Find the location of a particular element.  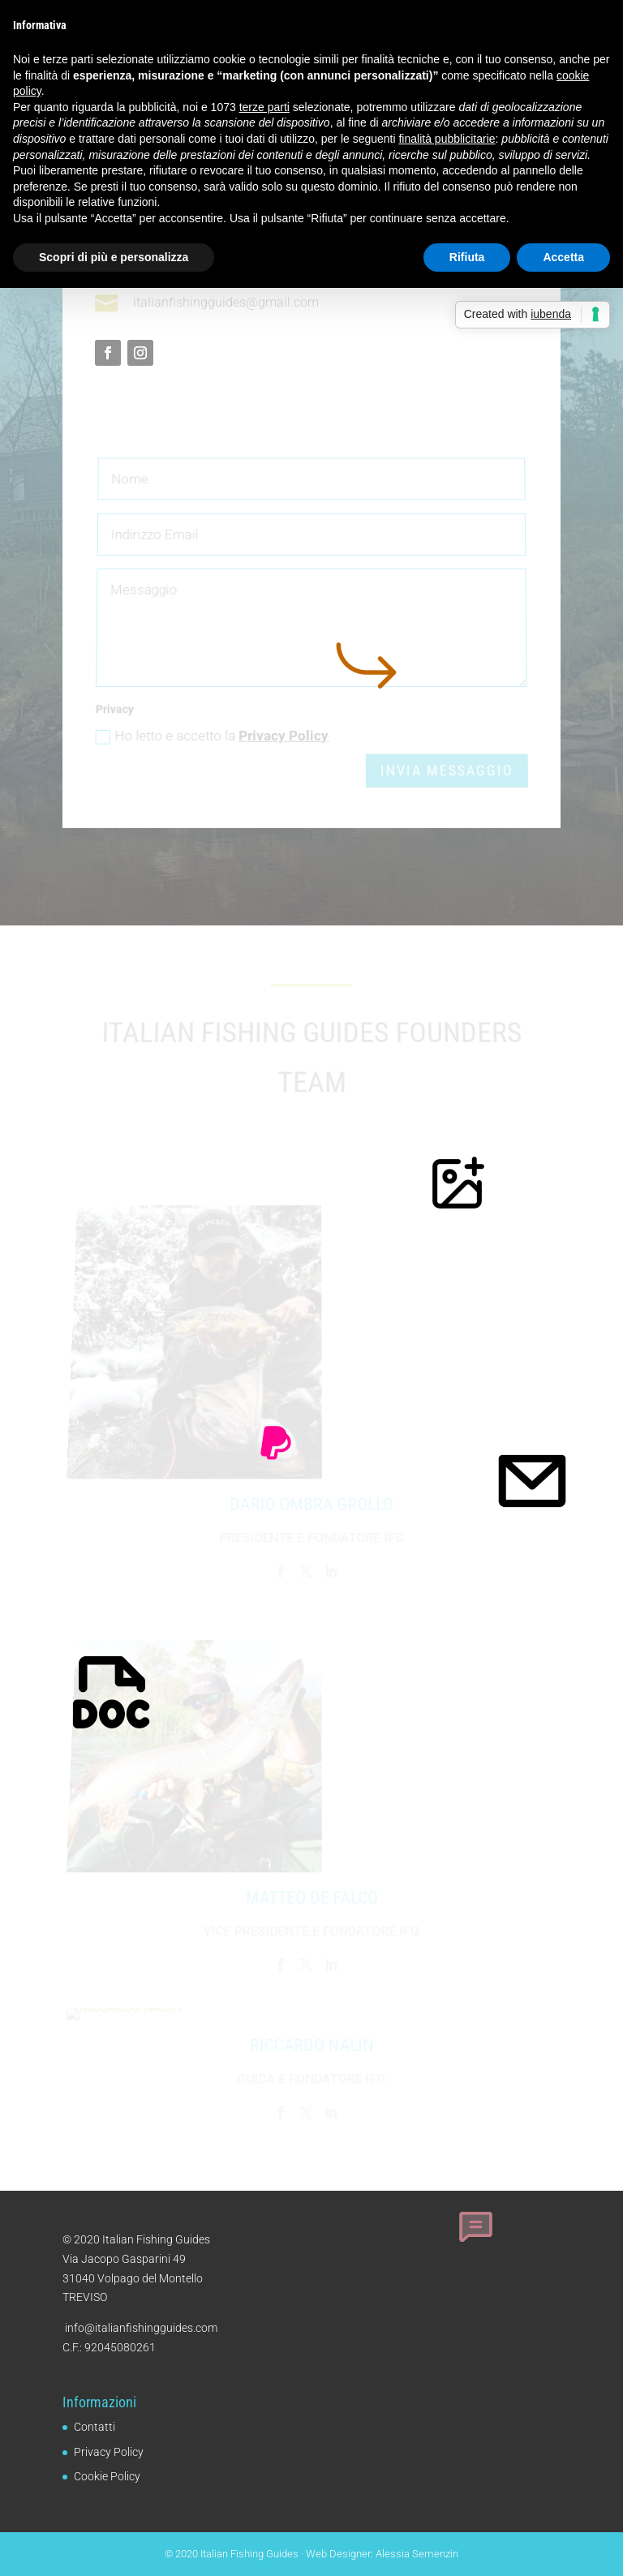

reply to a message is located at coordinates (366, 665).